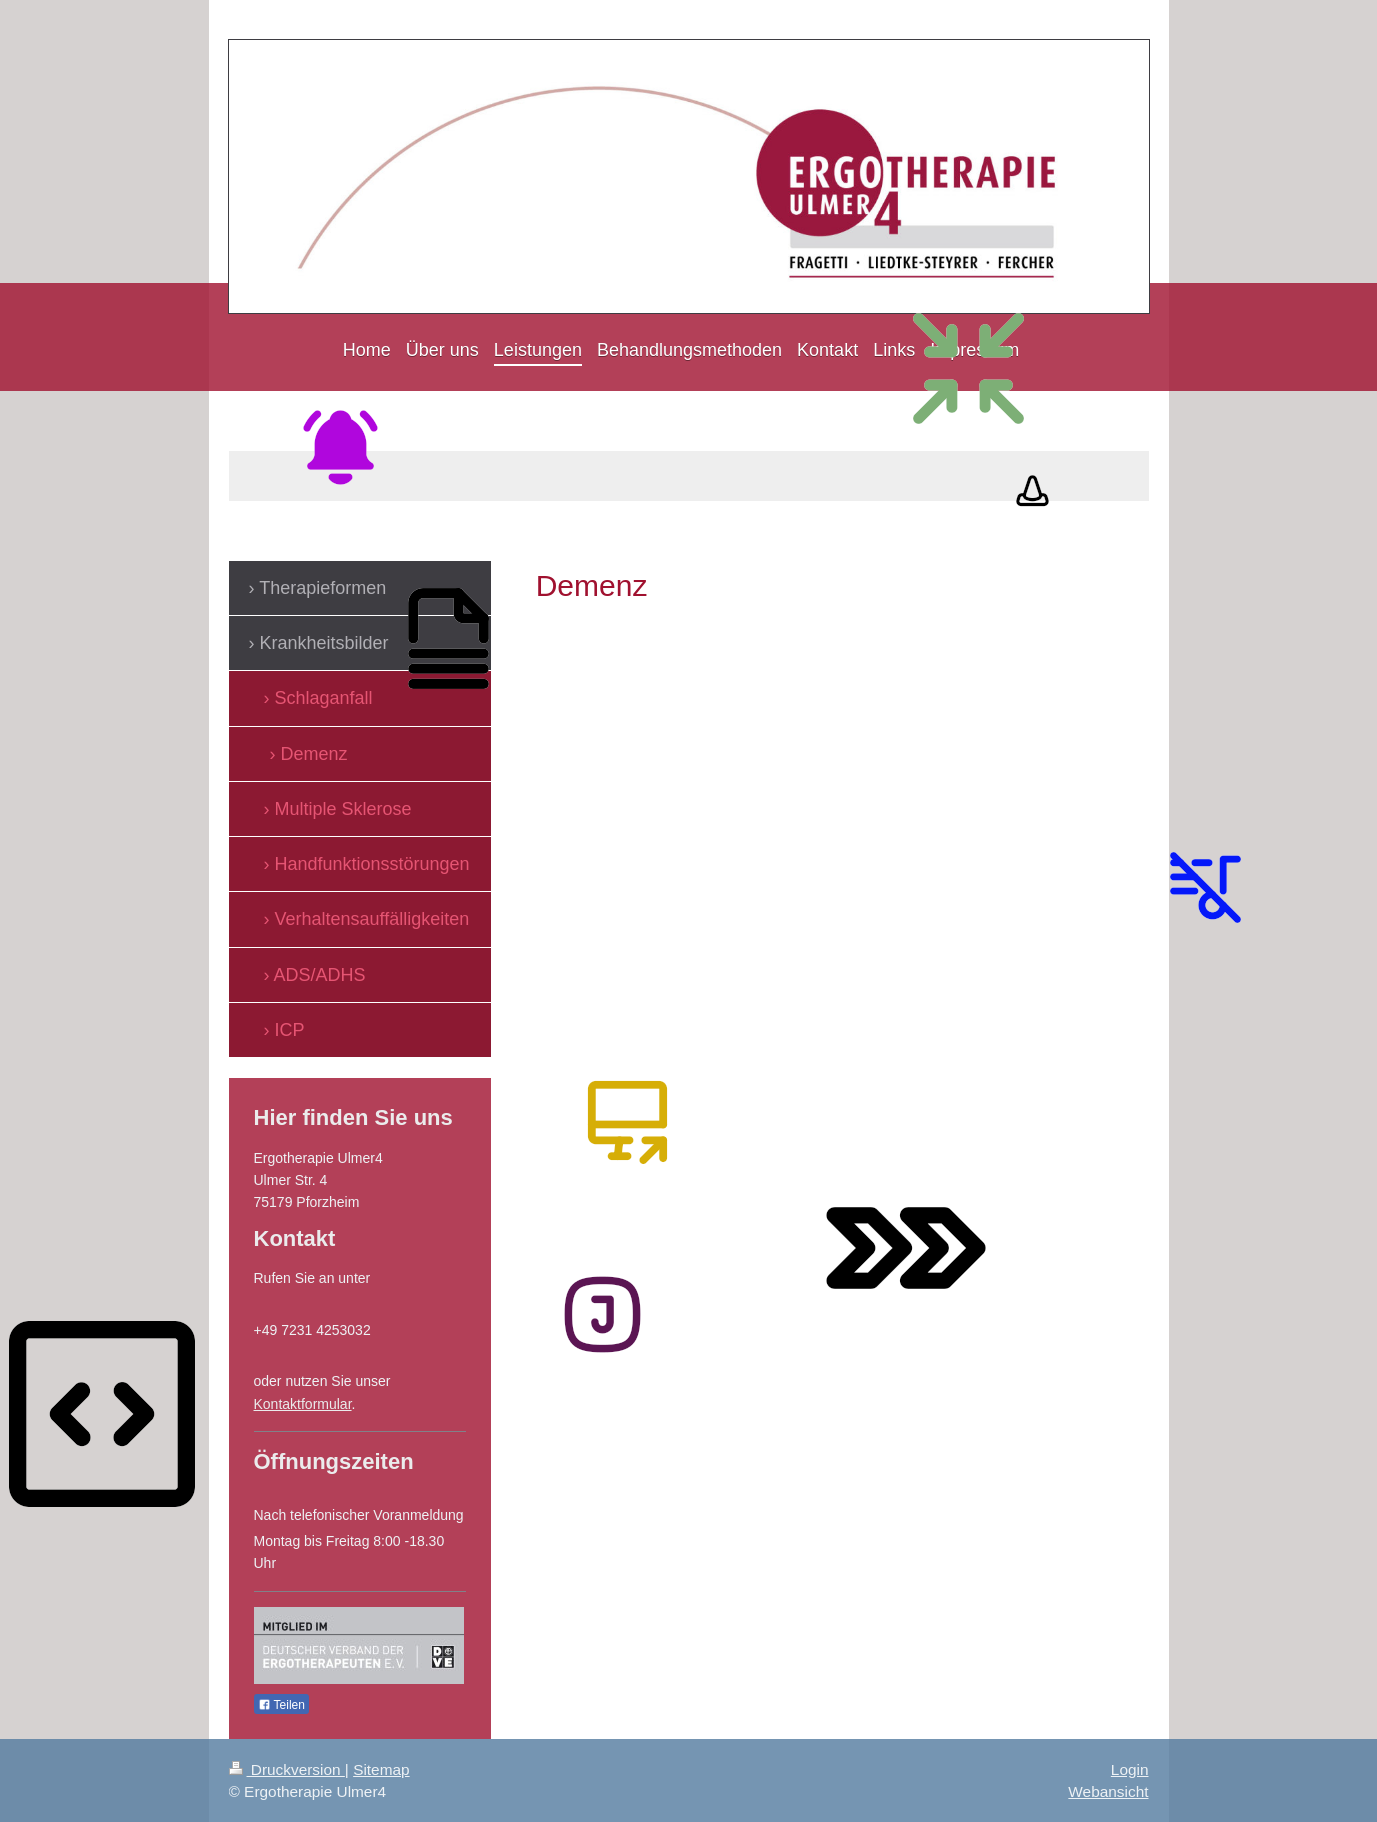  Describe the element at coordinates (340, 447) in the screenshot. I see `indicates new notifications are available` at that location.